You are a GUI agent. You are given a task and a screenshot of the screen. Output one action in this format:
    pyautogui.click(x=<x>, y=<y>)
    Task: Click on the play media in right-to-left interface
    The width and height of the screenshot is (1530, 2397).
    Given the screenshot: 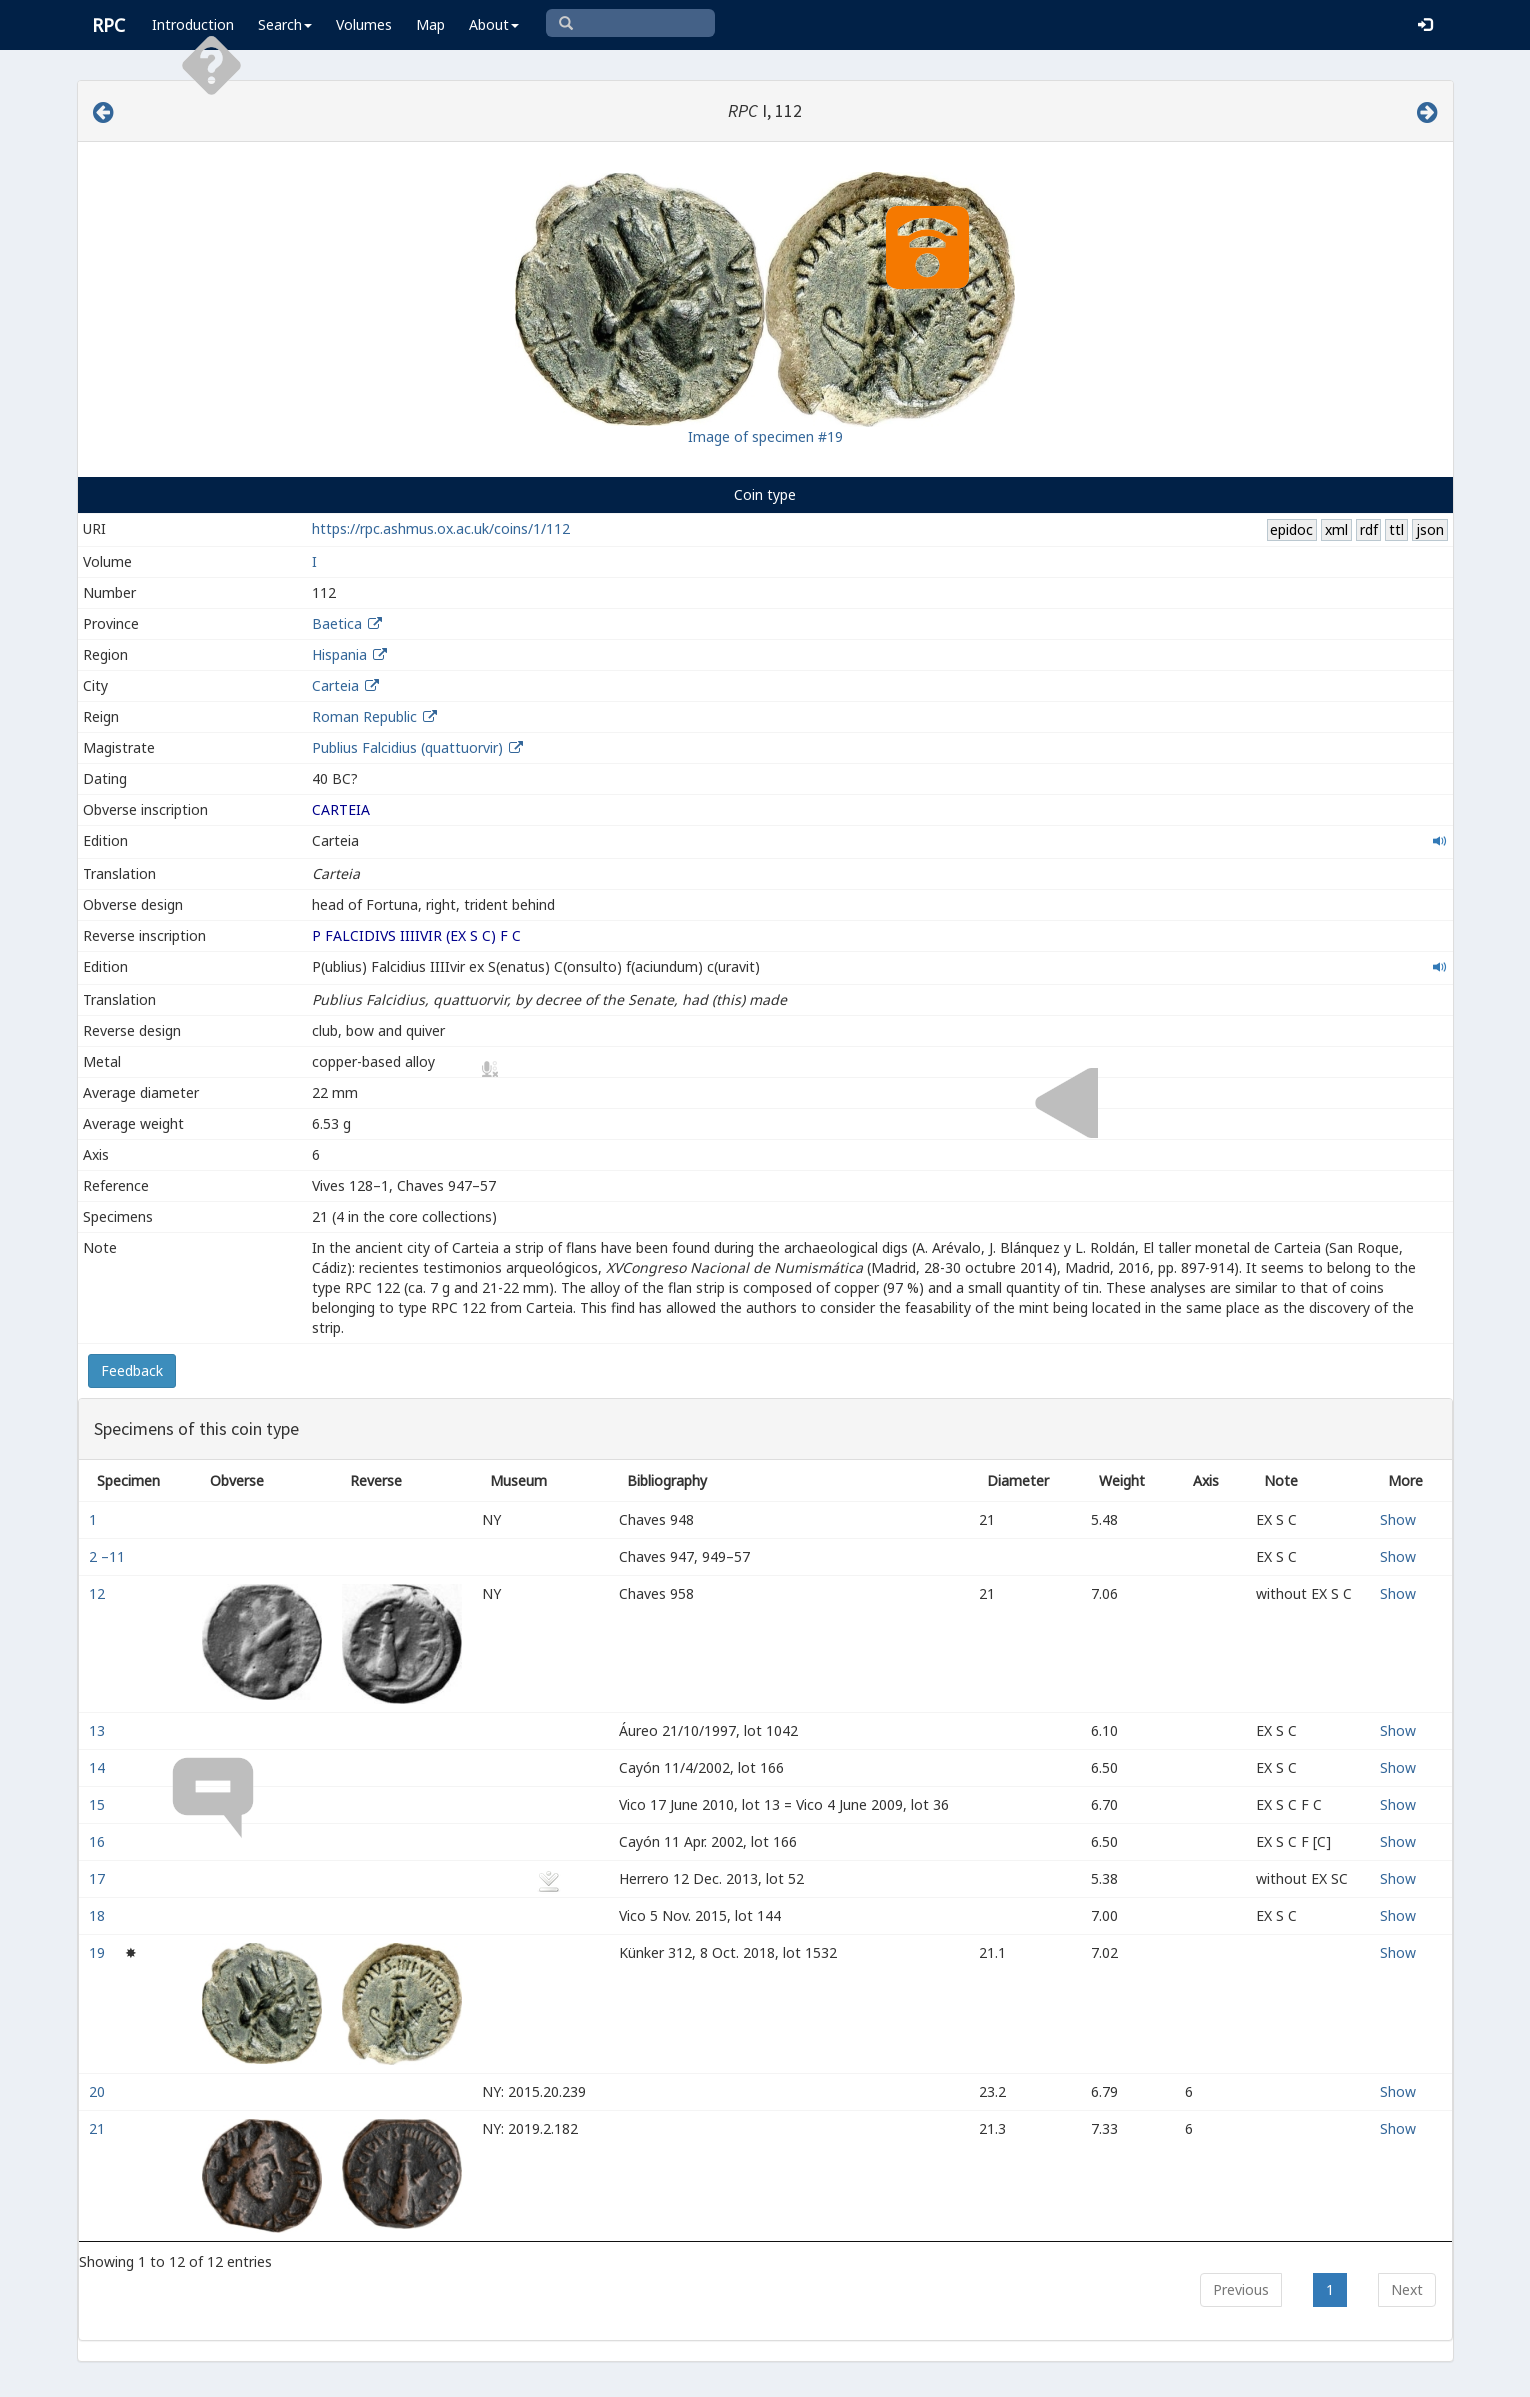 What is the action you would take?
    pyautogui.click(x=1070, y=1103)
    